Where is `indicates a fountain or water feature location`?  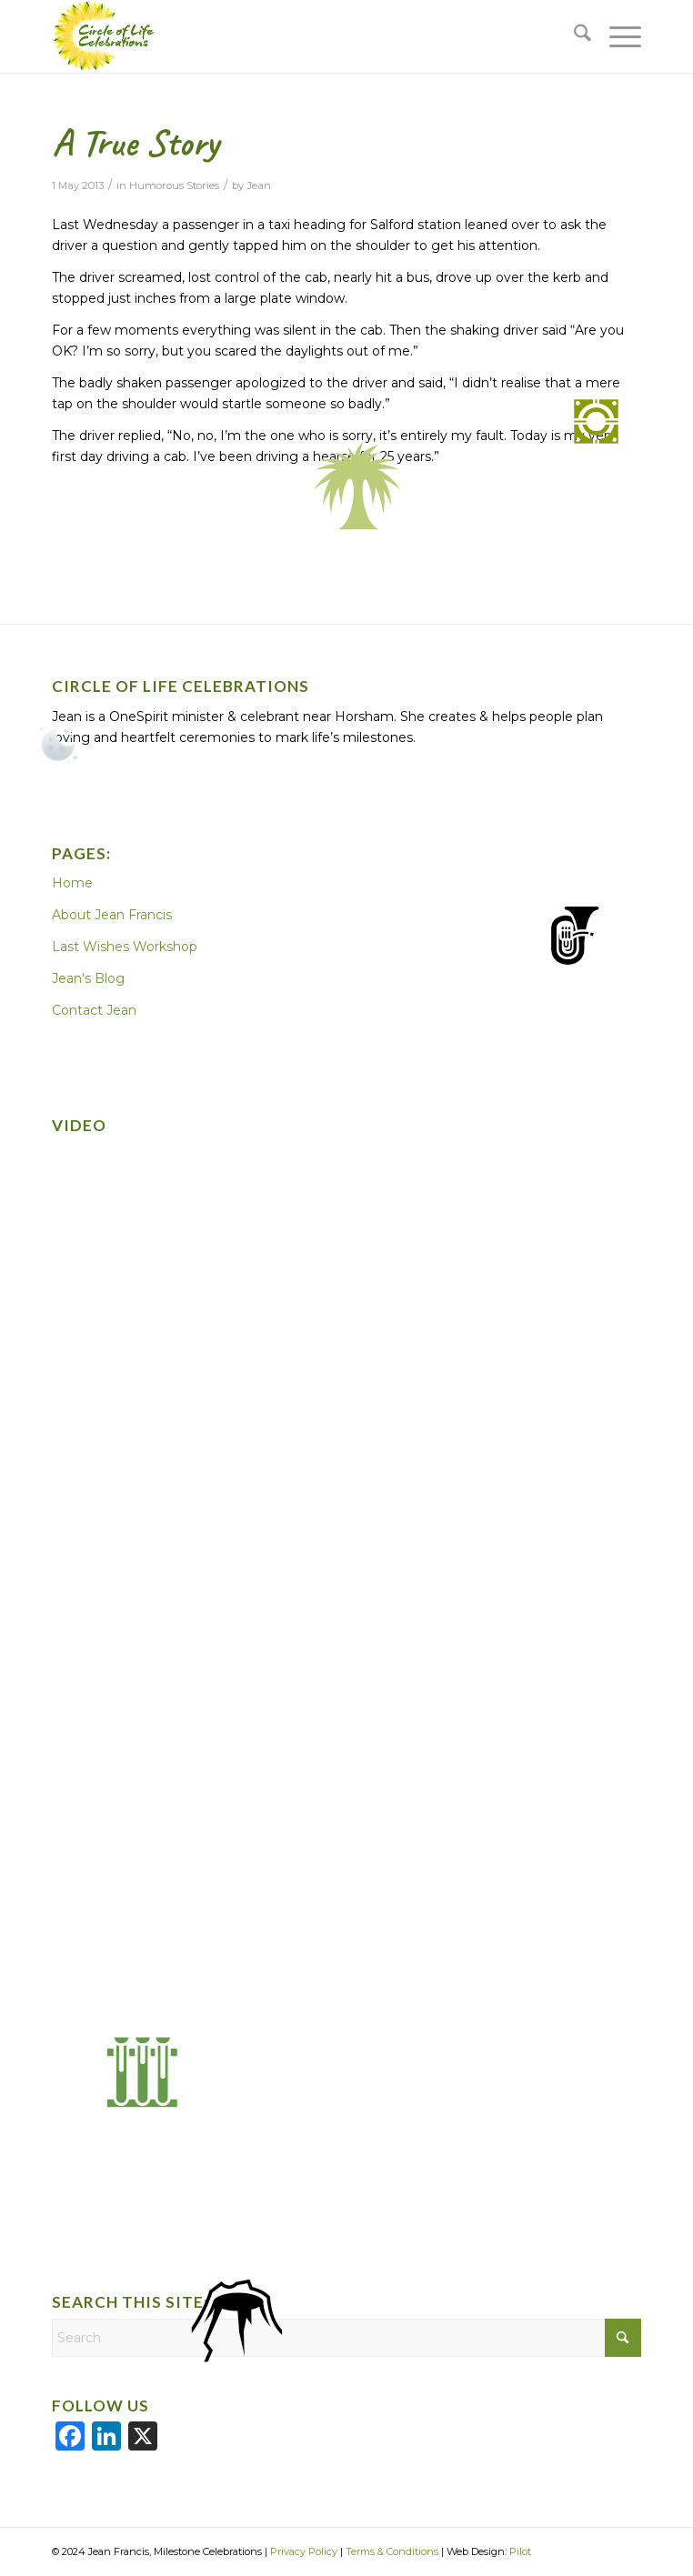
indicates a fountain or water feature location is located at coordinates (357, 486).